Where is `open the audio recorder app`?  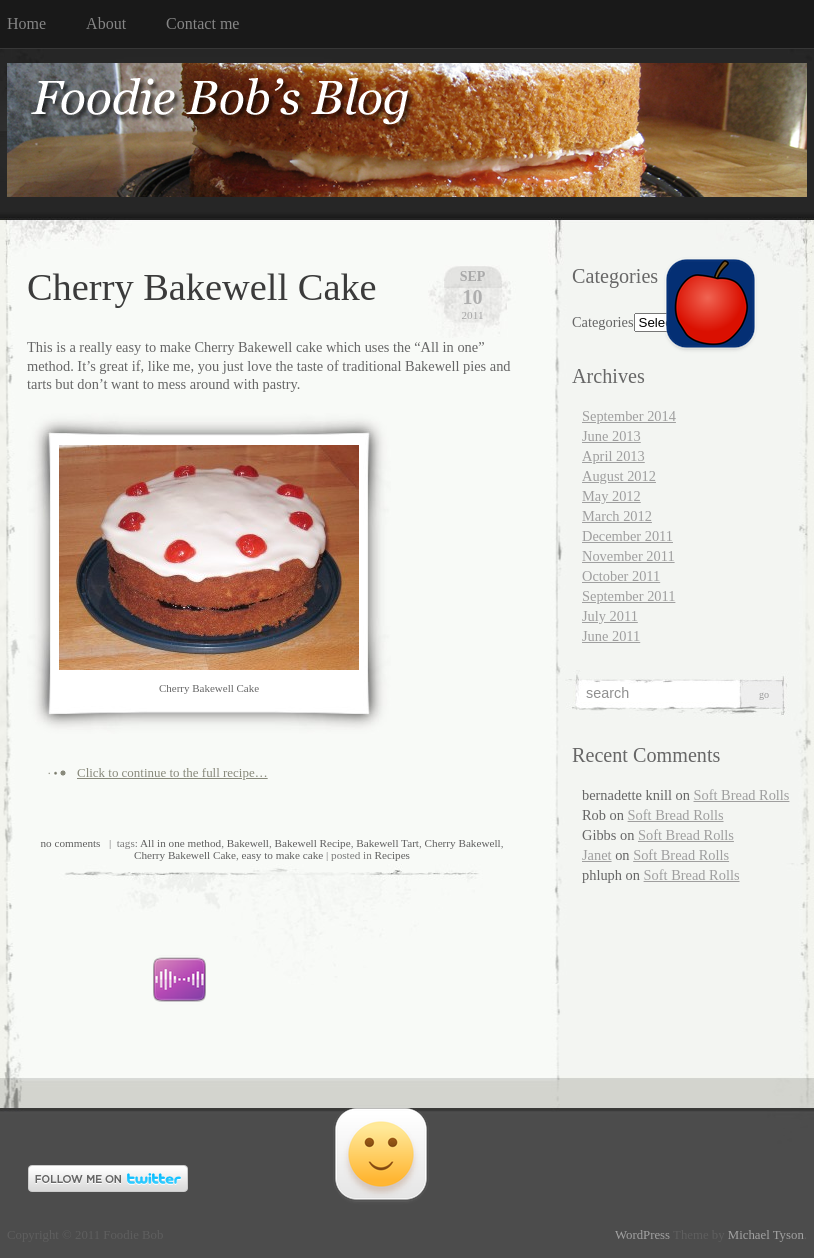
open the audio recorder app is located at coordinates (179, 979).